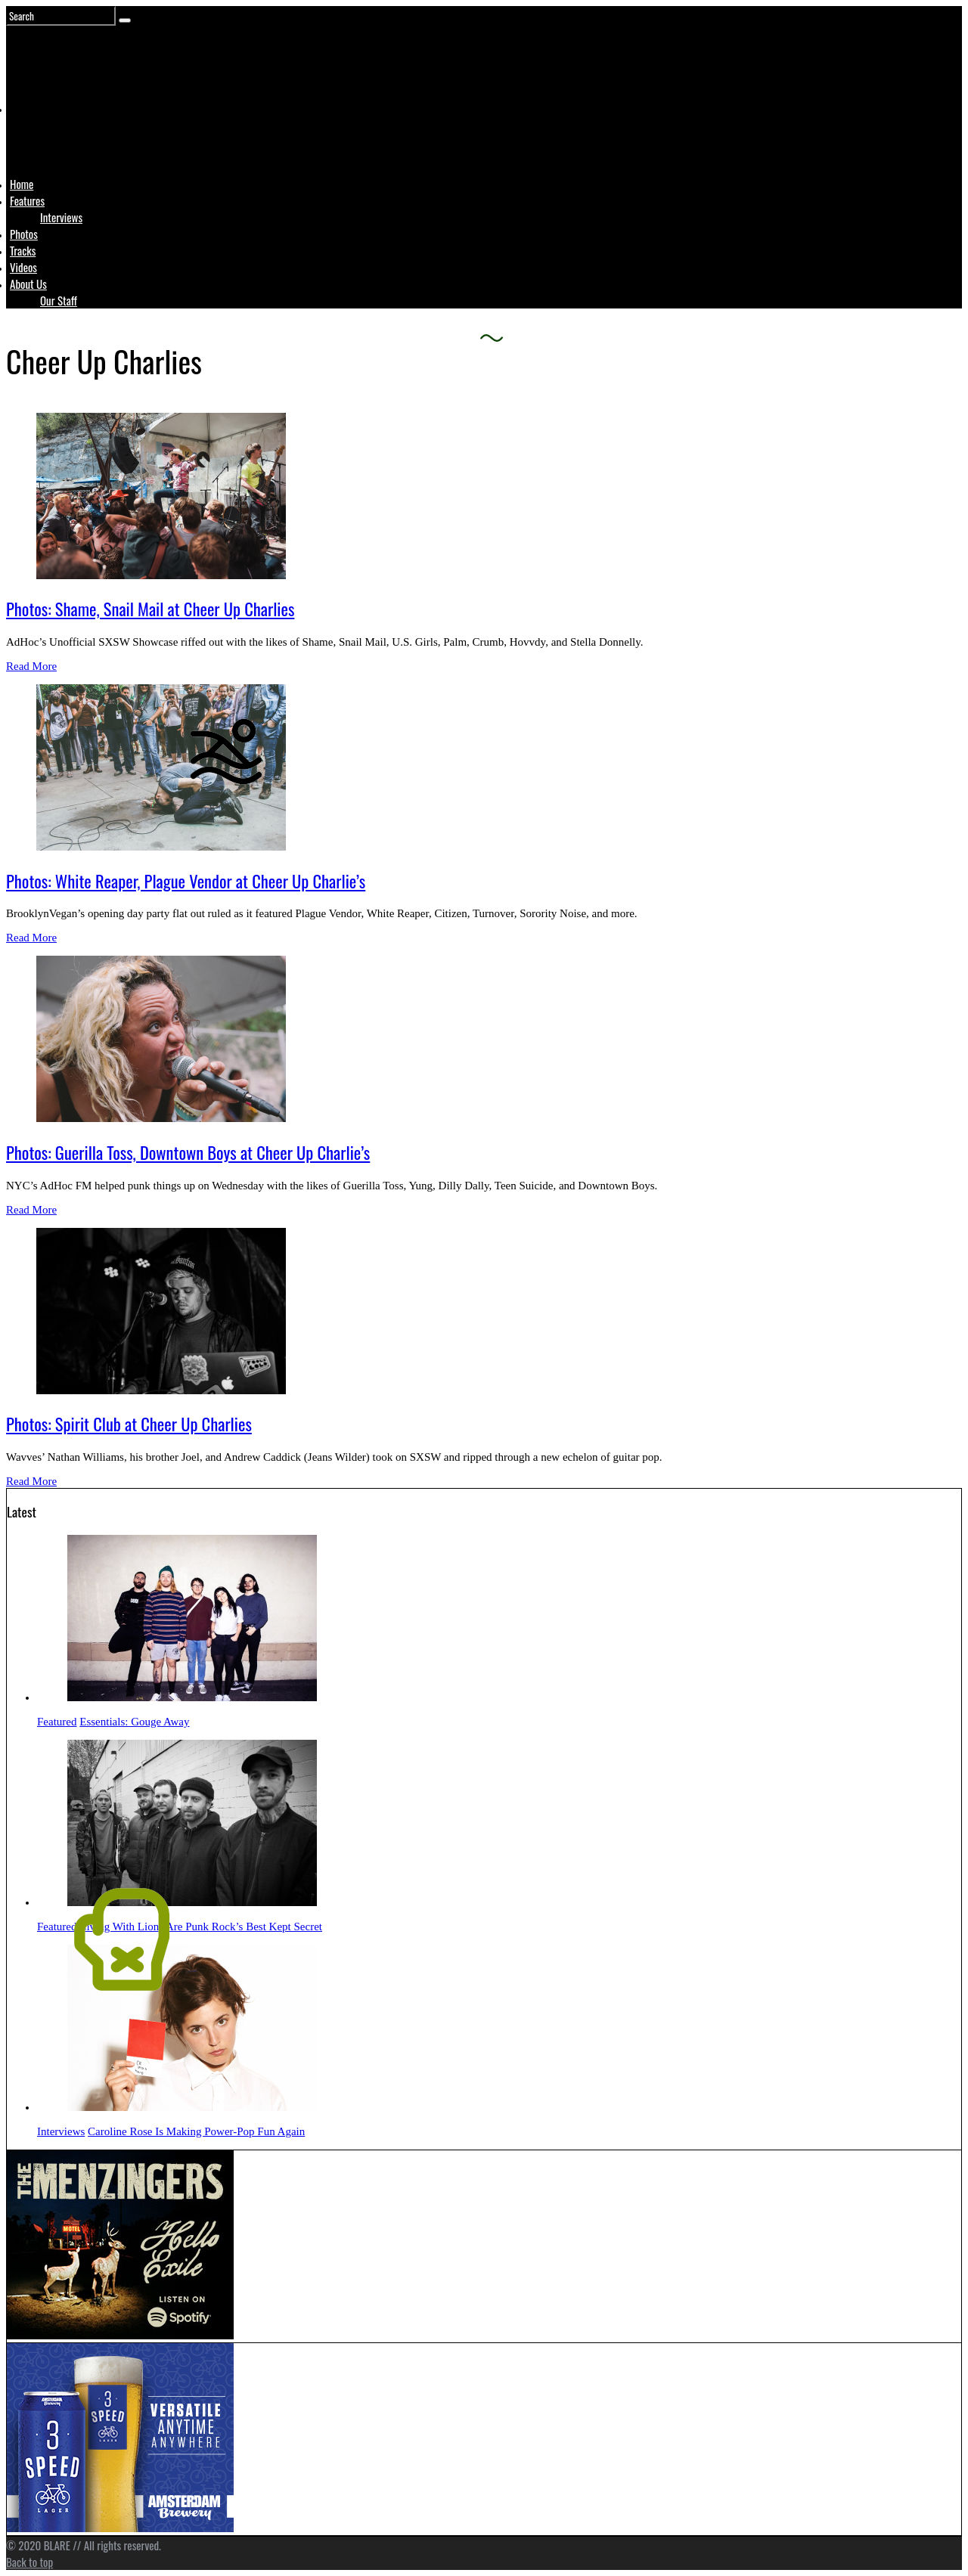 The height and width of the screenshot is (2576, 968). Describe the element at coordinates (226, 752) in the screenshot. I see `indicates swimming pool or aquatic facilities nearby` at that location.